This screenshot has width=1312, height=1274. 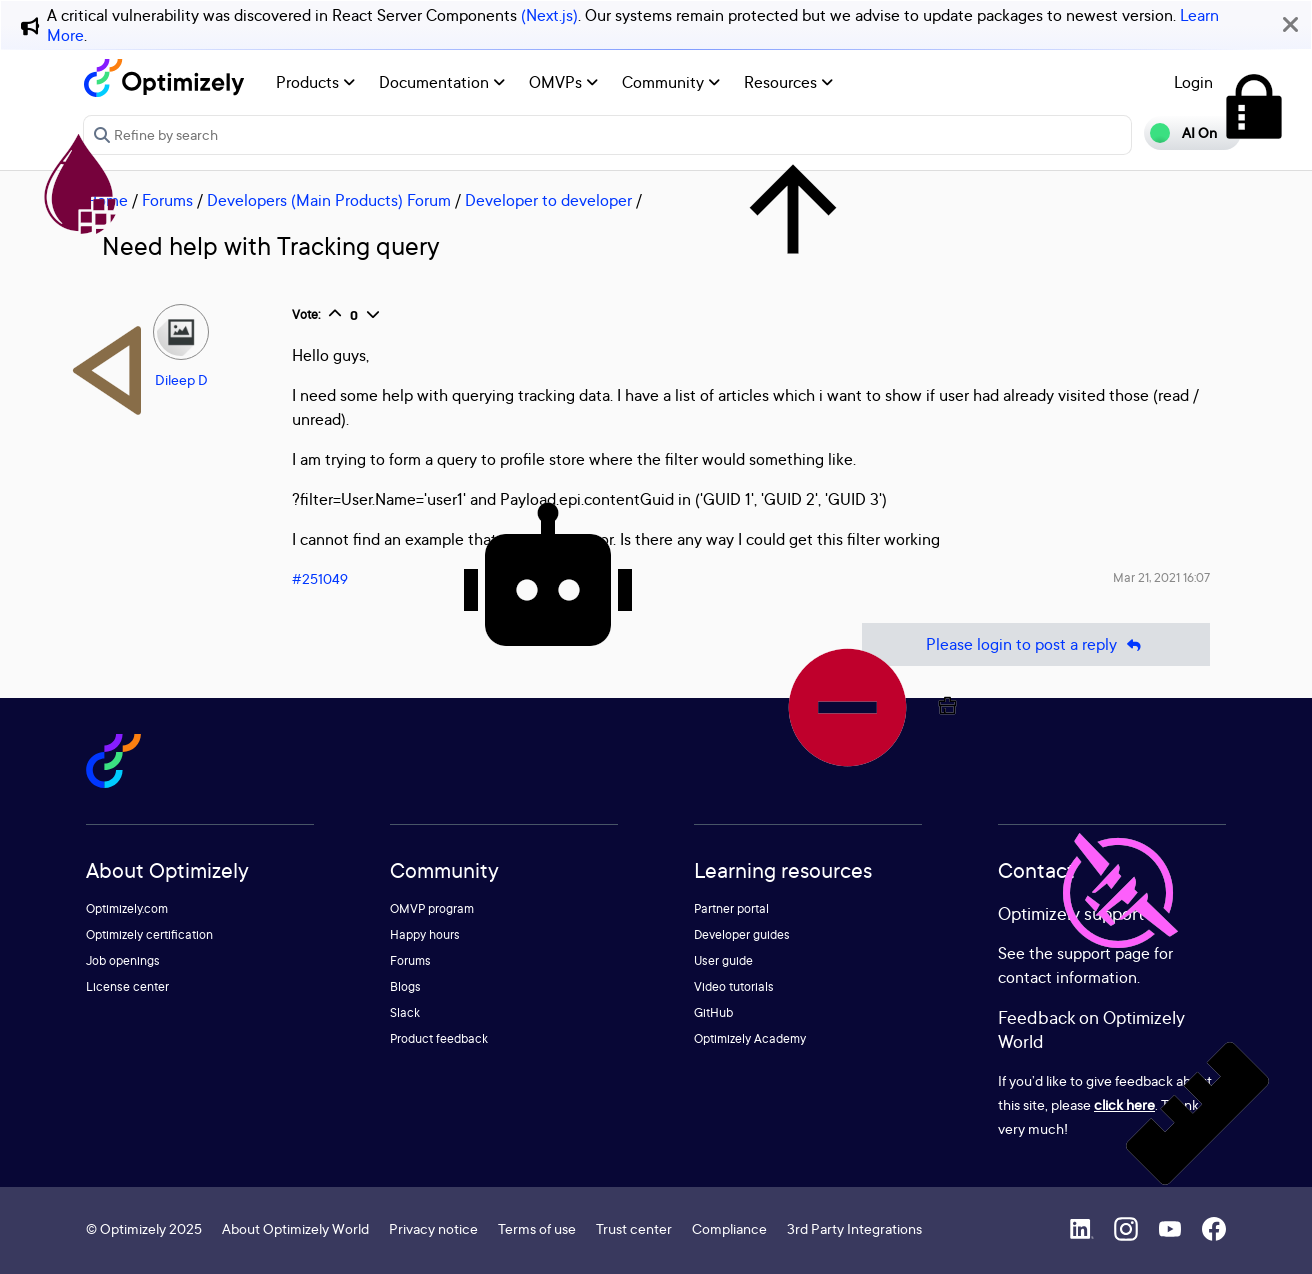 What do you see at coordinates (1120, 890) in the screenshot?
I see `open the Floatplane streaming platform` at bounding box center [1120, 890].